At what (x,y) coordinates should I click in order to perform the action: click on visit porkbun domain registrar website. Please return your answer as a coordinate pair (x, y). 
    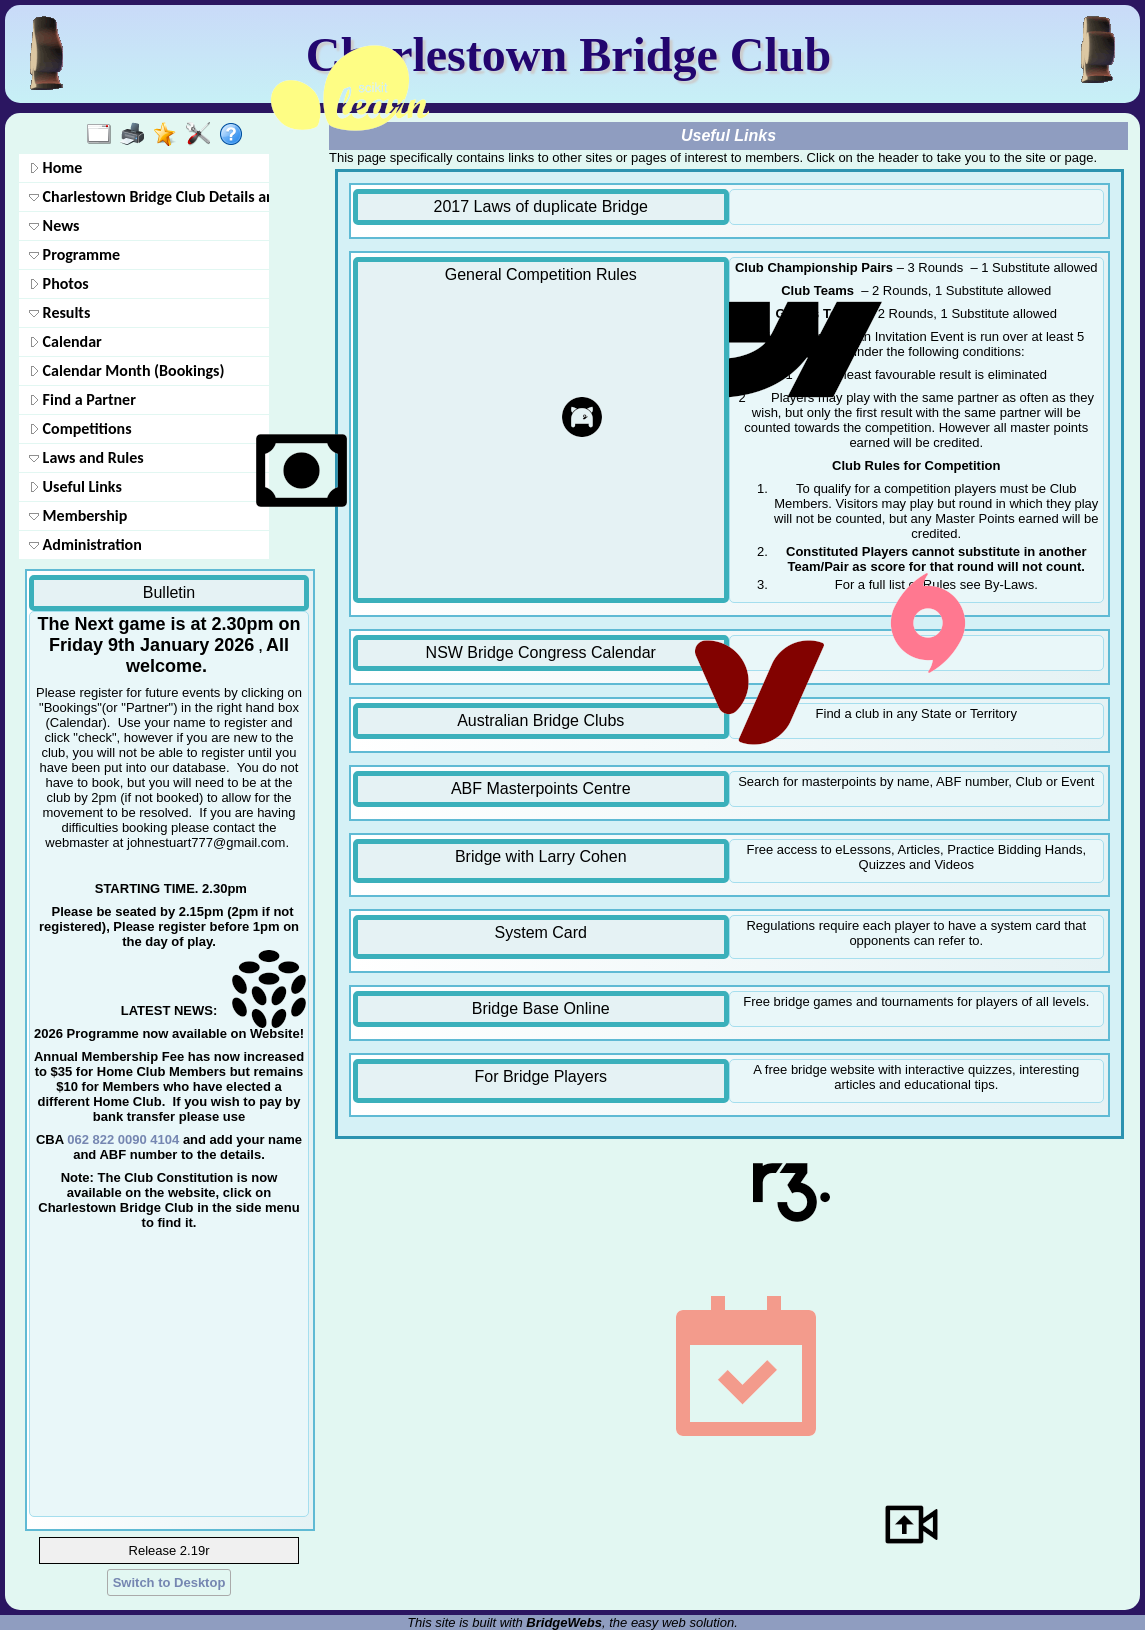
    Looking at the image, I should click on (582, 417).